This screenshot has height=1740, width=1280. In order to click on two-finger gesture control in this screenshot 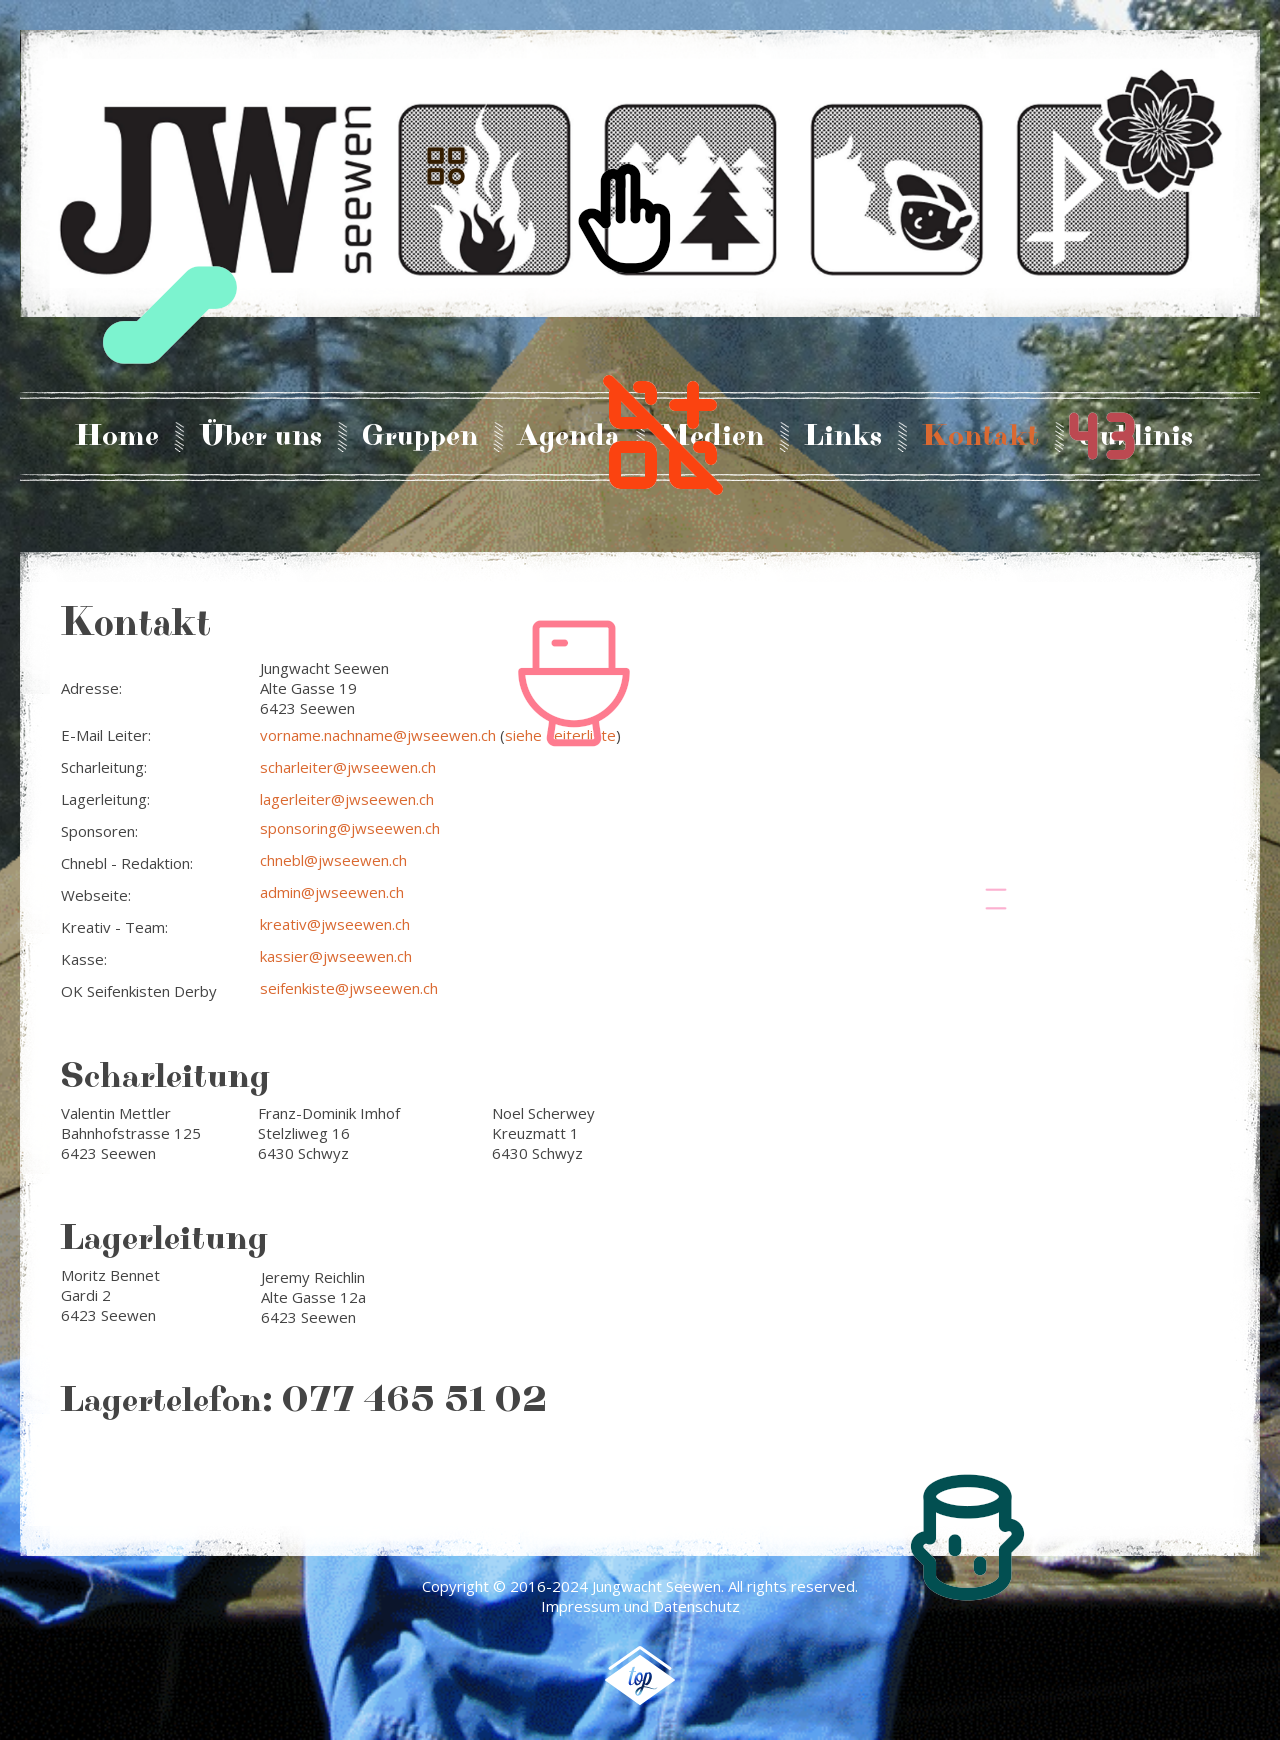, I will do `click(625, 218)`.